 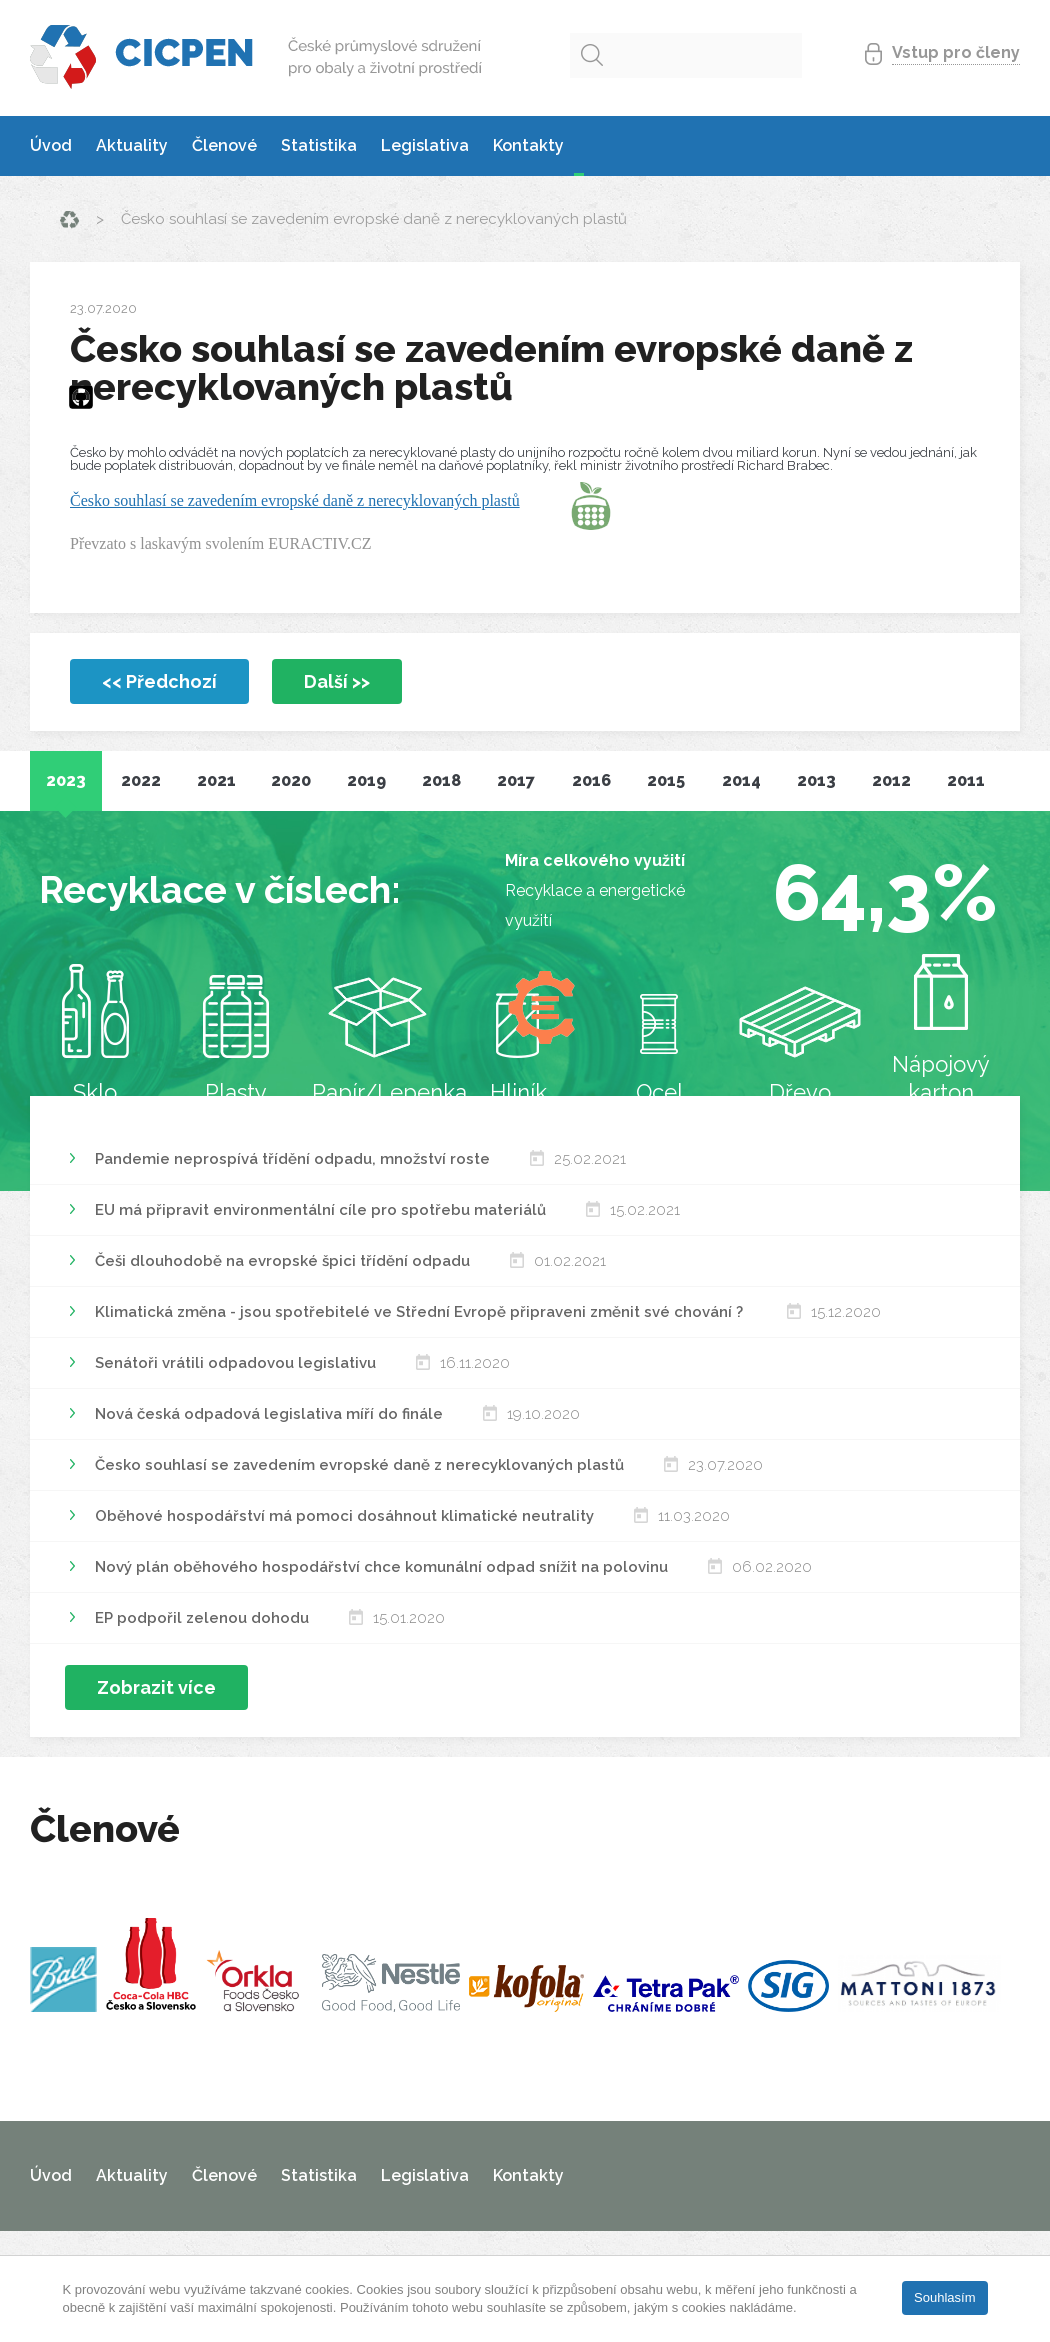 I want to click on nutritionix logo, so click(x=591, y=506).